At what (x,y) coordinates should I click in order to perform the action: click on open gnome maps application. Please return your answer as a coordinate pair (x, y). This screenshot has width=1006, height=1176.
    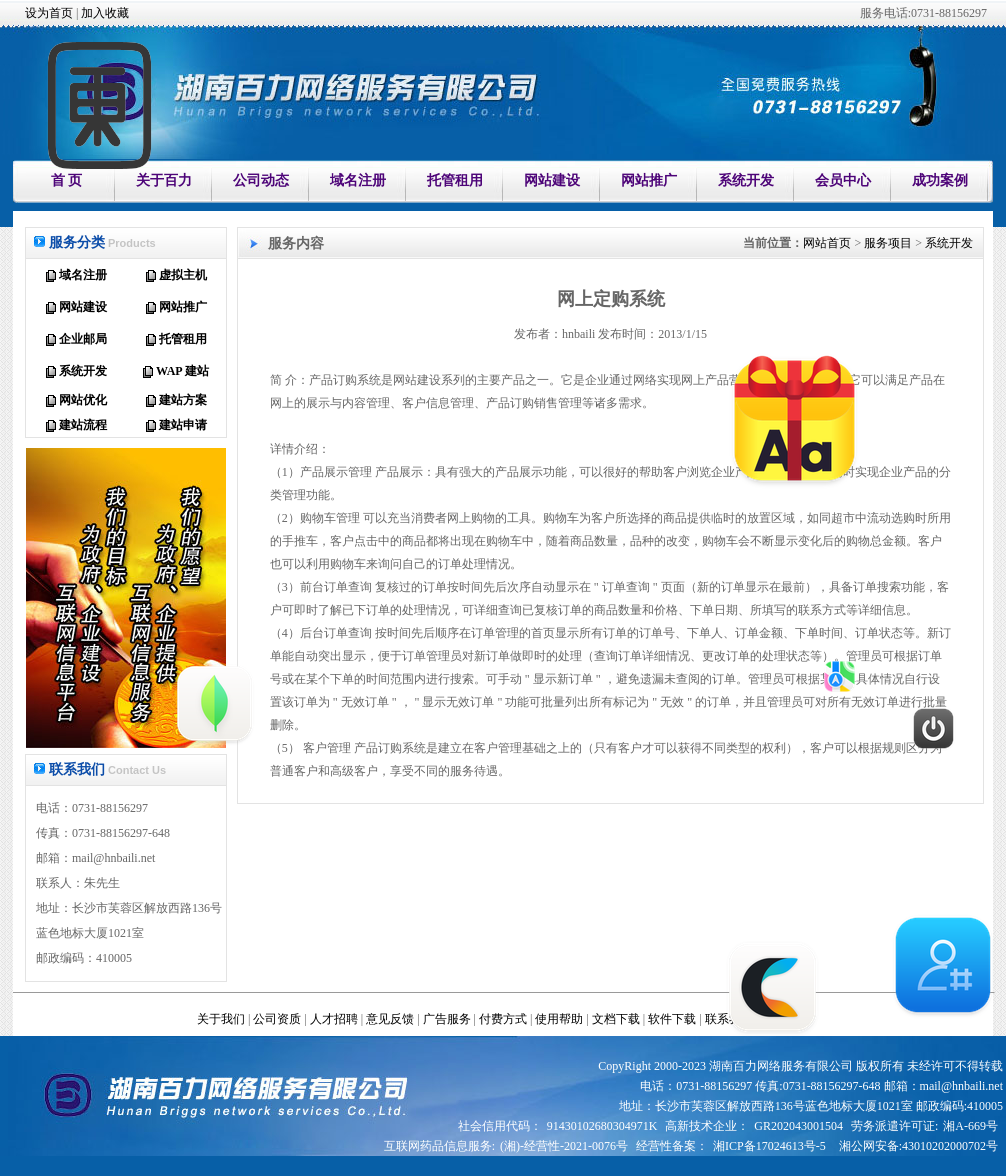
    Looking at the image, I should click on (839, 676).